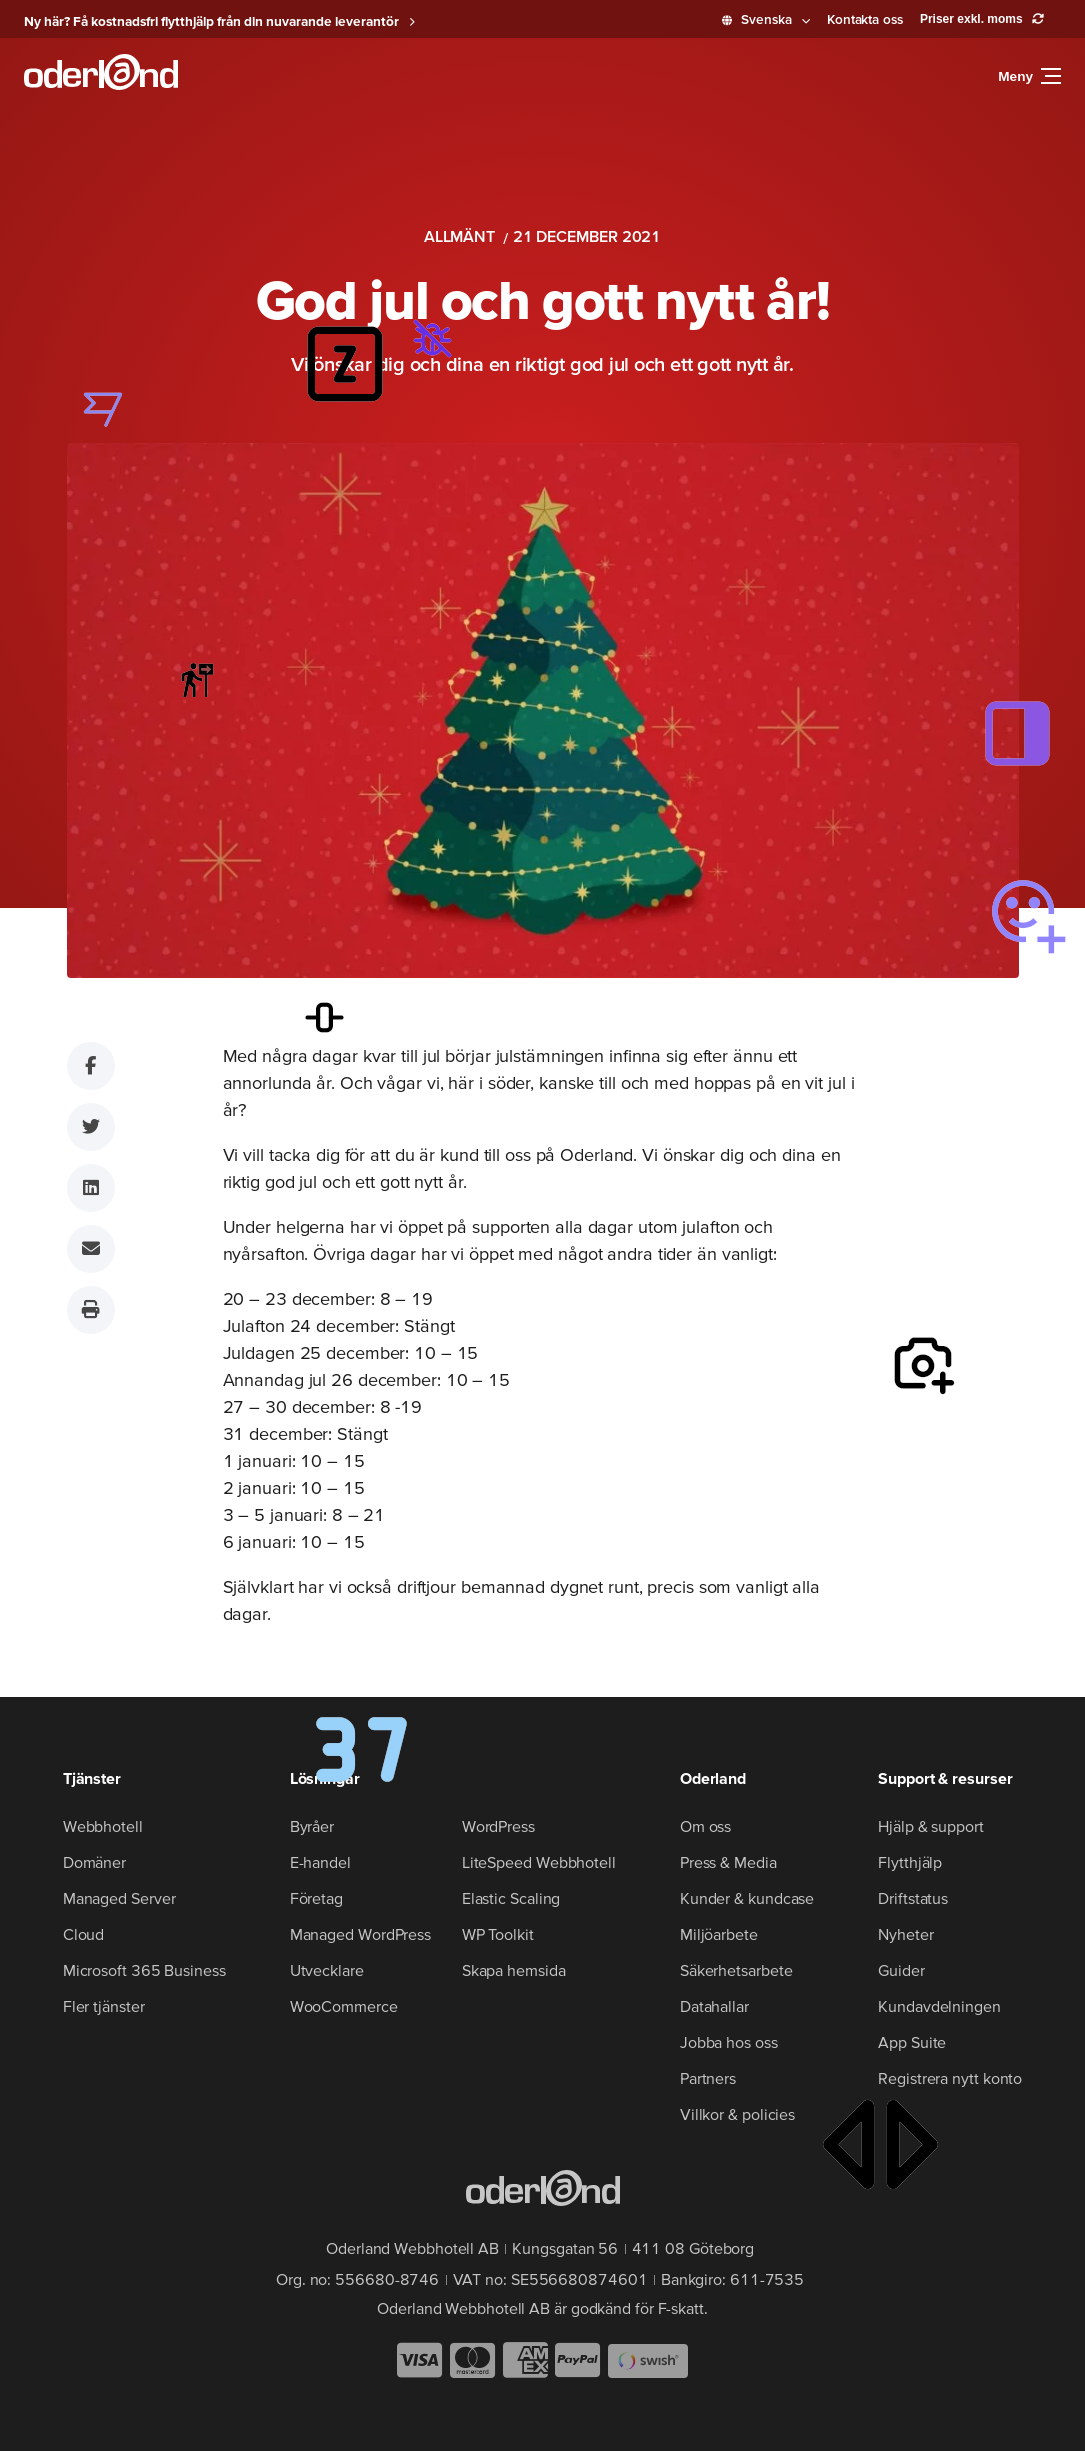  What do you see at coordinates (345, 364) in the screenshot?
I see `alphabetical sorting option (Z)` at bounding box center [345, 364].